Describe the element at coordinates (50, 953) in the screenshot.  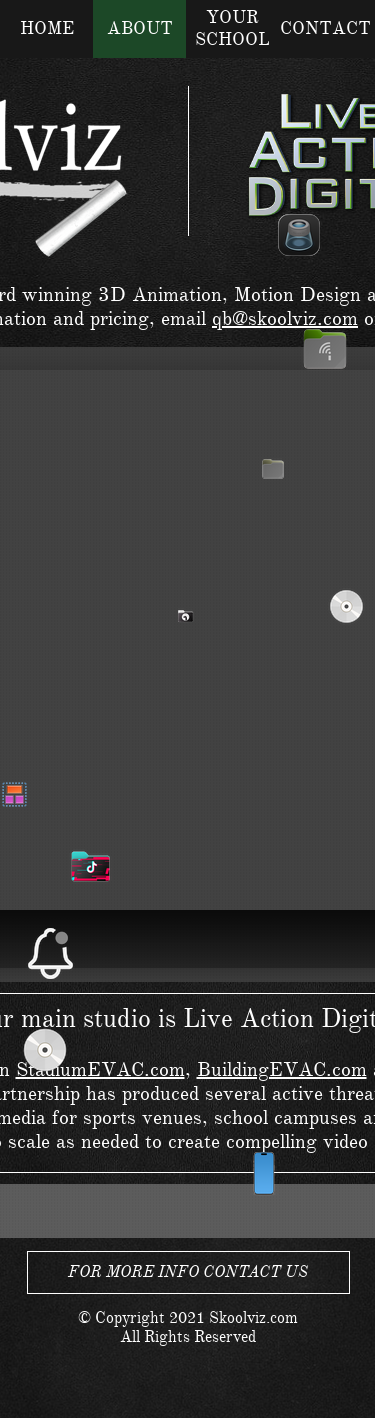
I see `no new notifications` at that location.